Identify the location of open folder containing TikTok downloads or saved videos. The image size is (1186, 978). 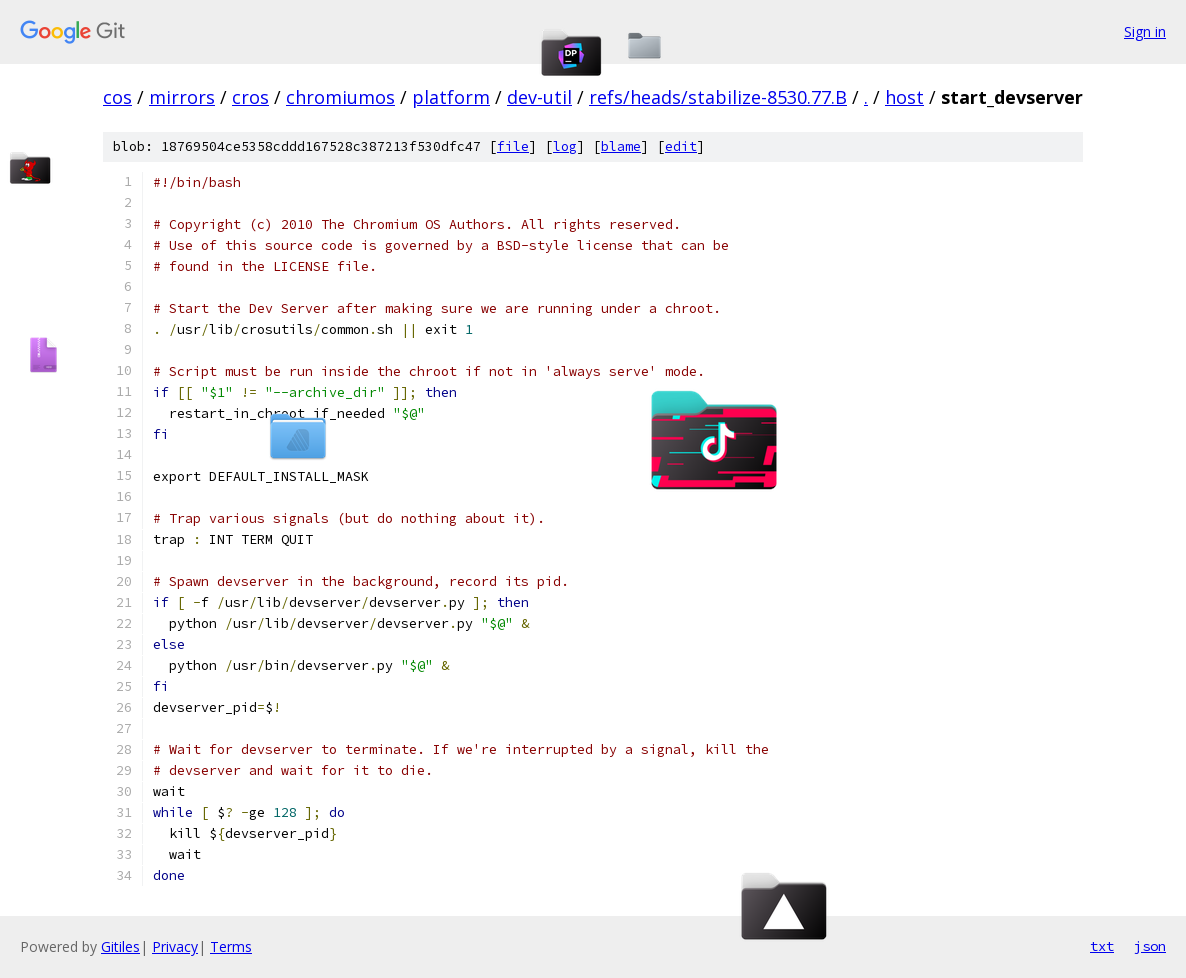
(713, 443).